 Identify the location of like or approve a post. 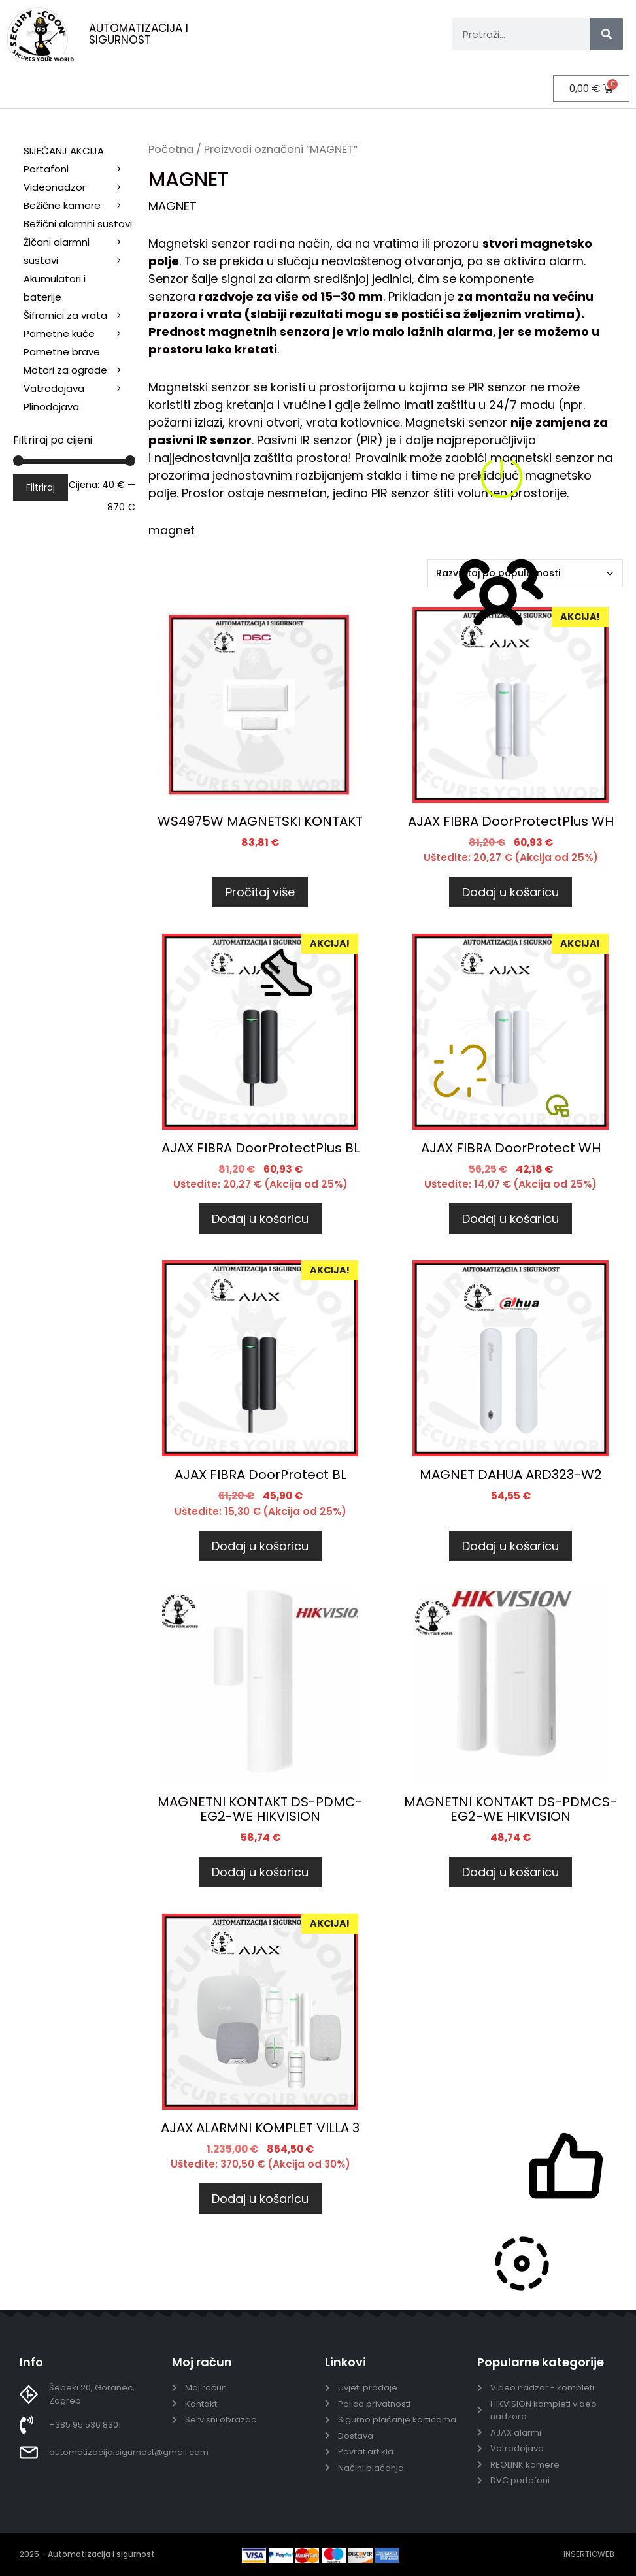
(566, 2170).